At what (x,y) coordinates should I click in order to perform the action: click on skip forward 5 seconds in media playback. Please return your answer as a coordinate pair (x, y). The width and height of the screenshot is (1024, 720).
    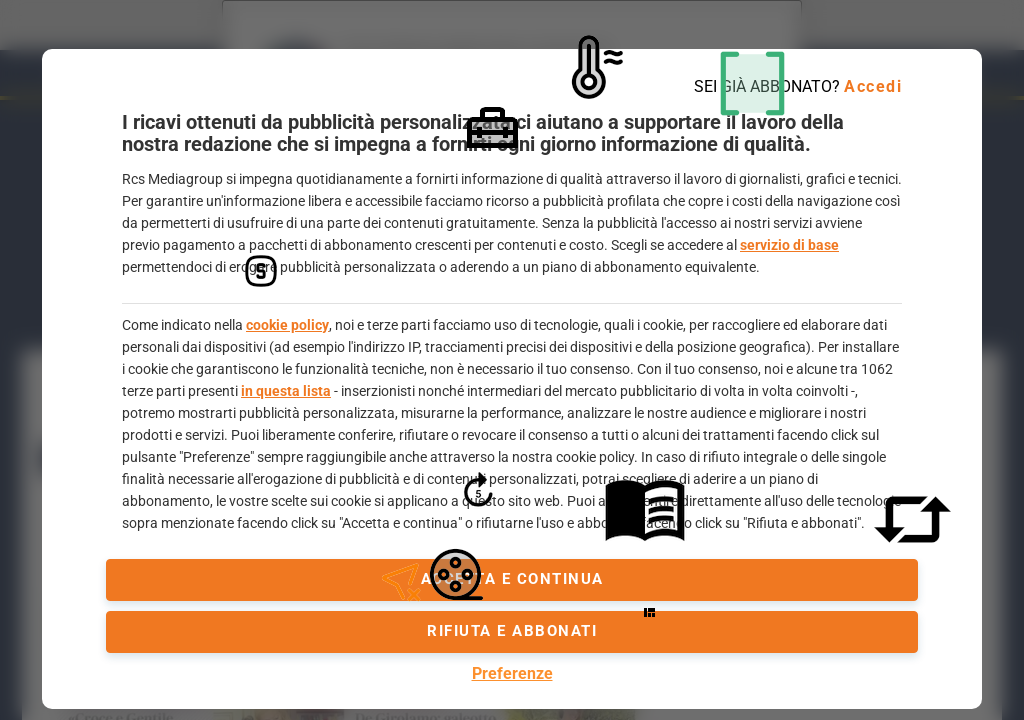
    Looking at the image, I should click on (478, 490).